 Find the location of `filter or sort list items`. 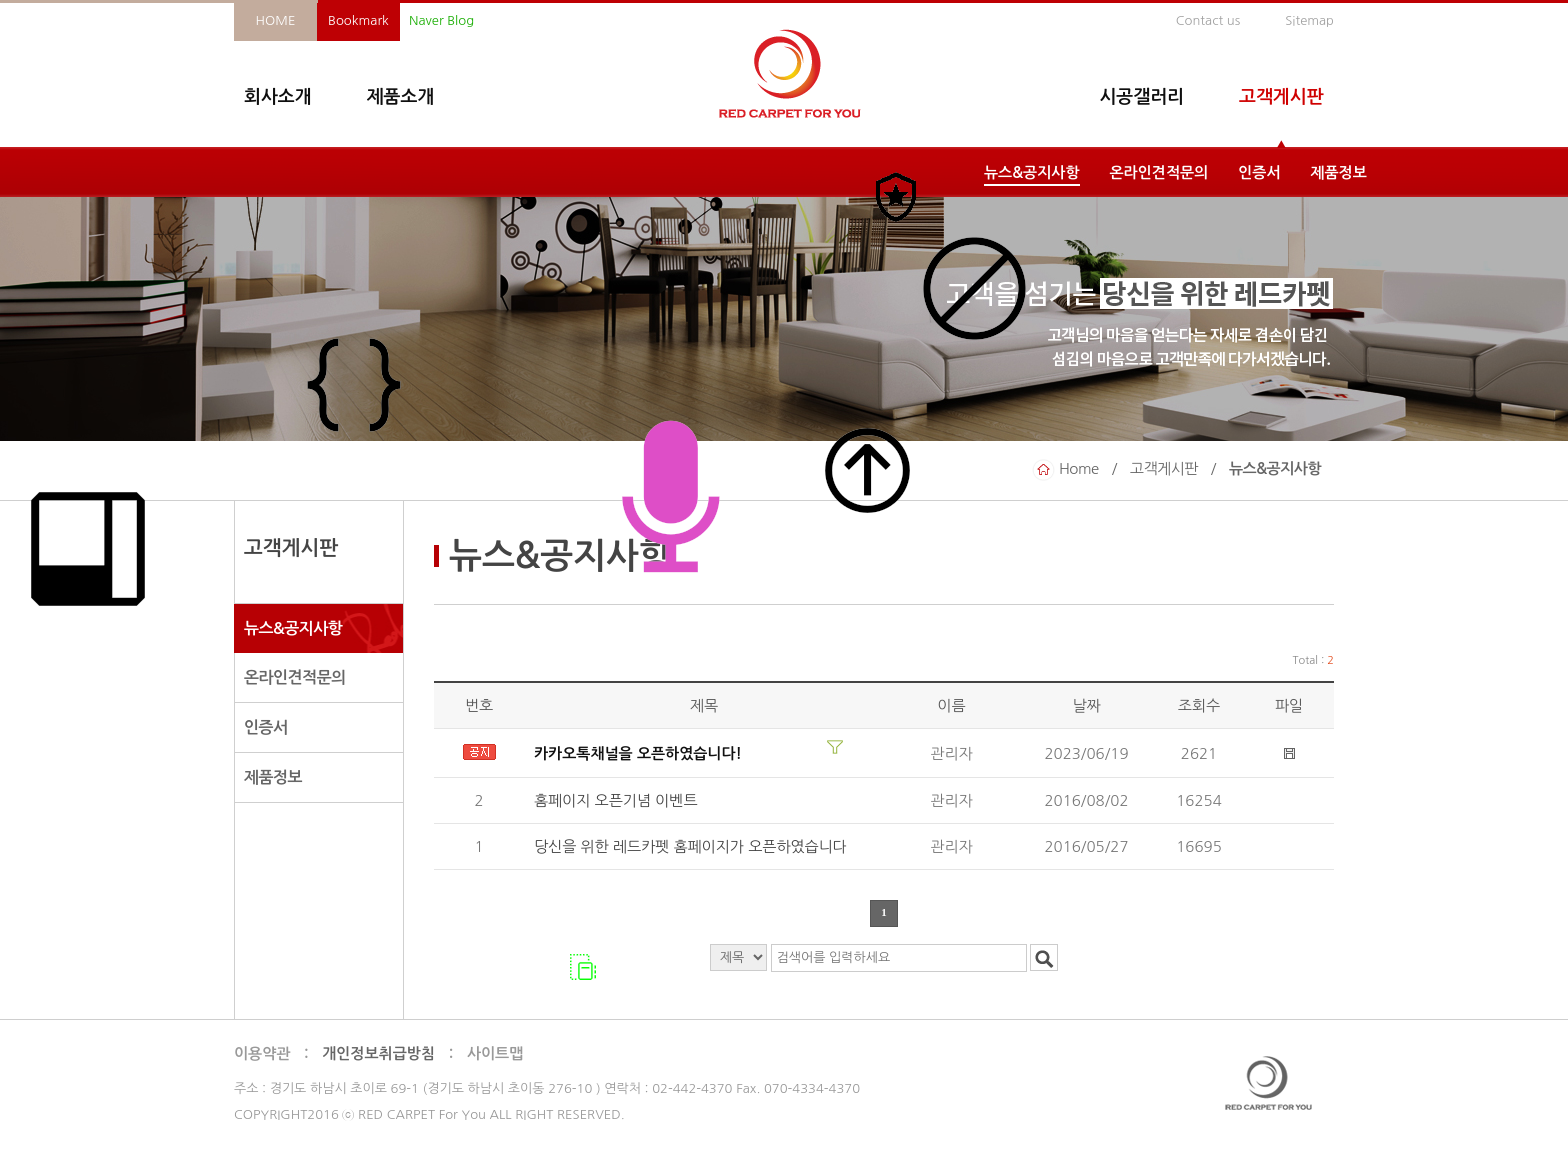

filter or sort list items is located at coordinates (835, 747).